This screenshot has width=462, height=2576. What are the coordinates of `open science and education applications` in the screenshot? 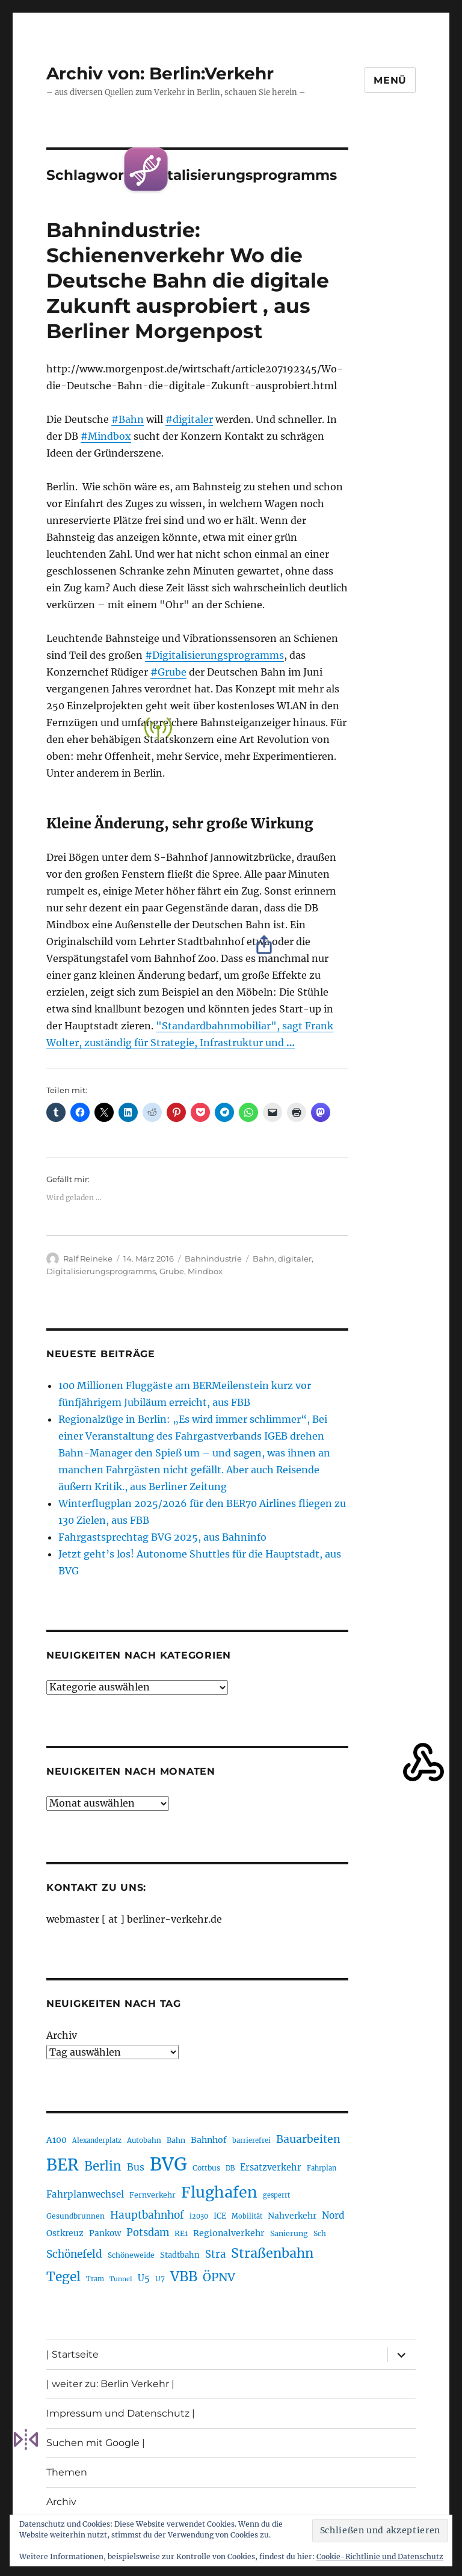 It's located at (146, 169).